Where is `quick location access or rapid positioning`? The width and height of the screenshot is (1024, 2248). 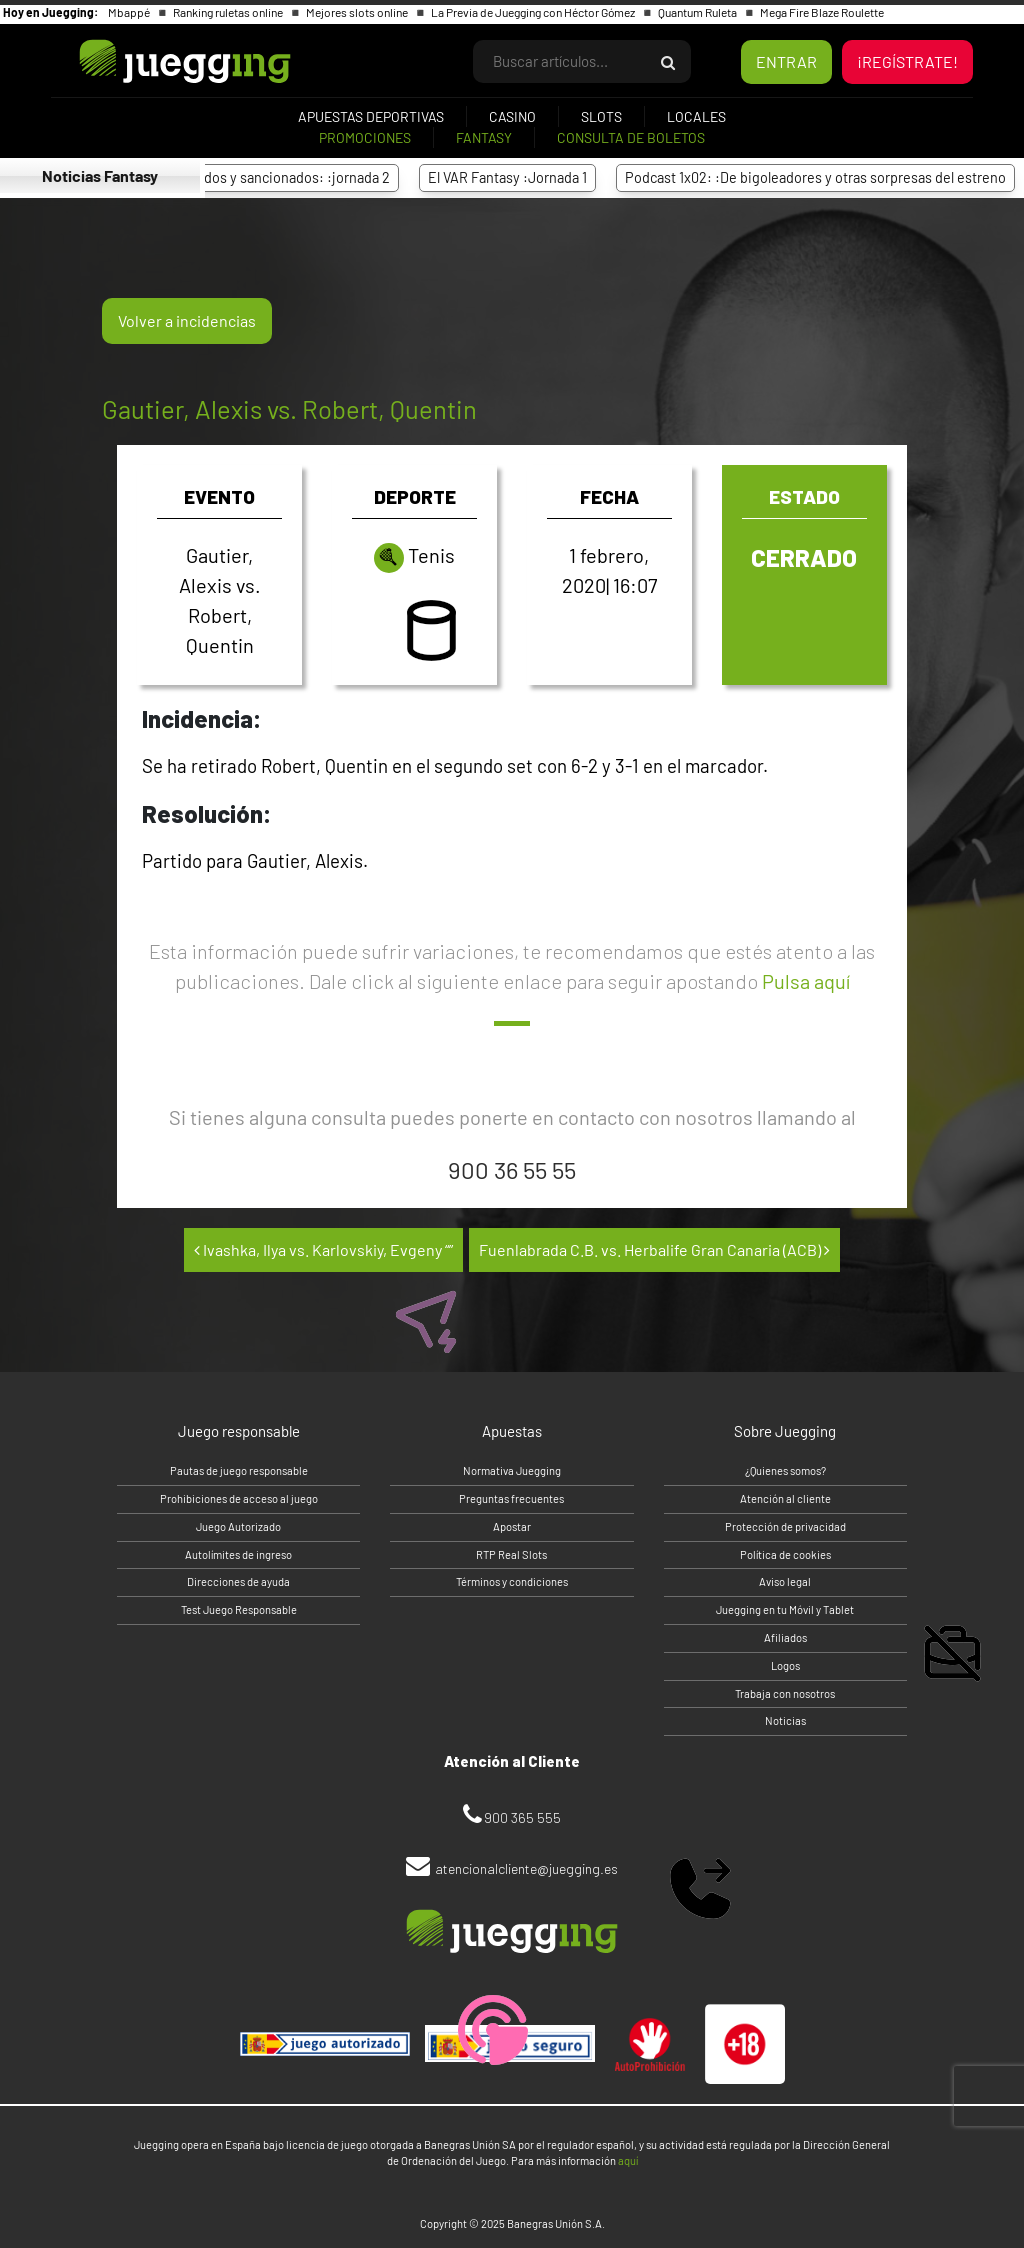
quick location access or rapid positioning is located at coordinates (426, 1320).